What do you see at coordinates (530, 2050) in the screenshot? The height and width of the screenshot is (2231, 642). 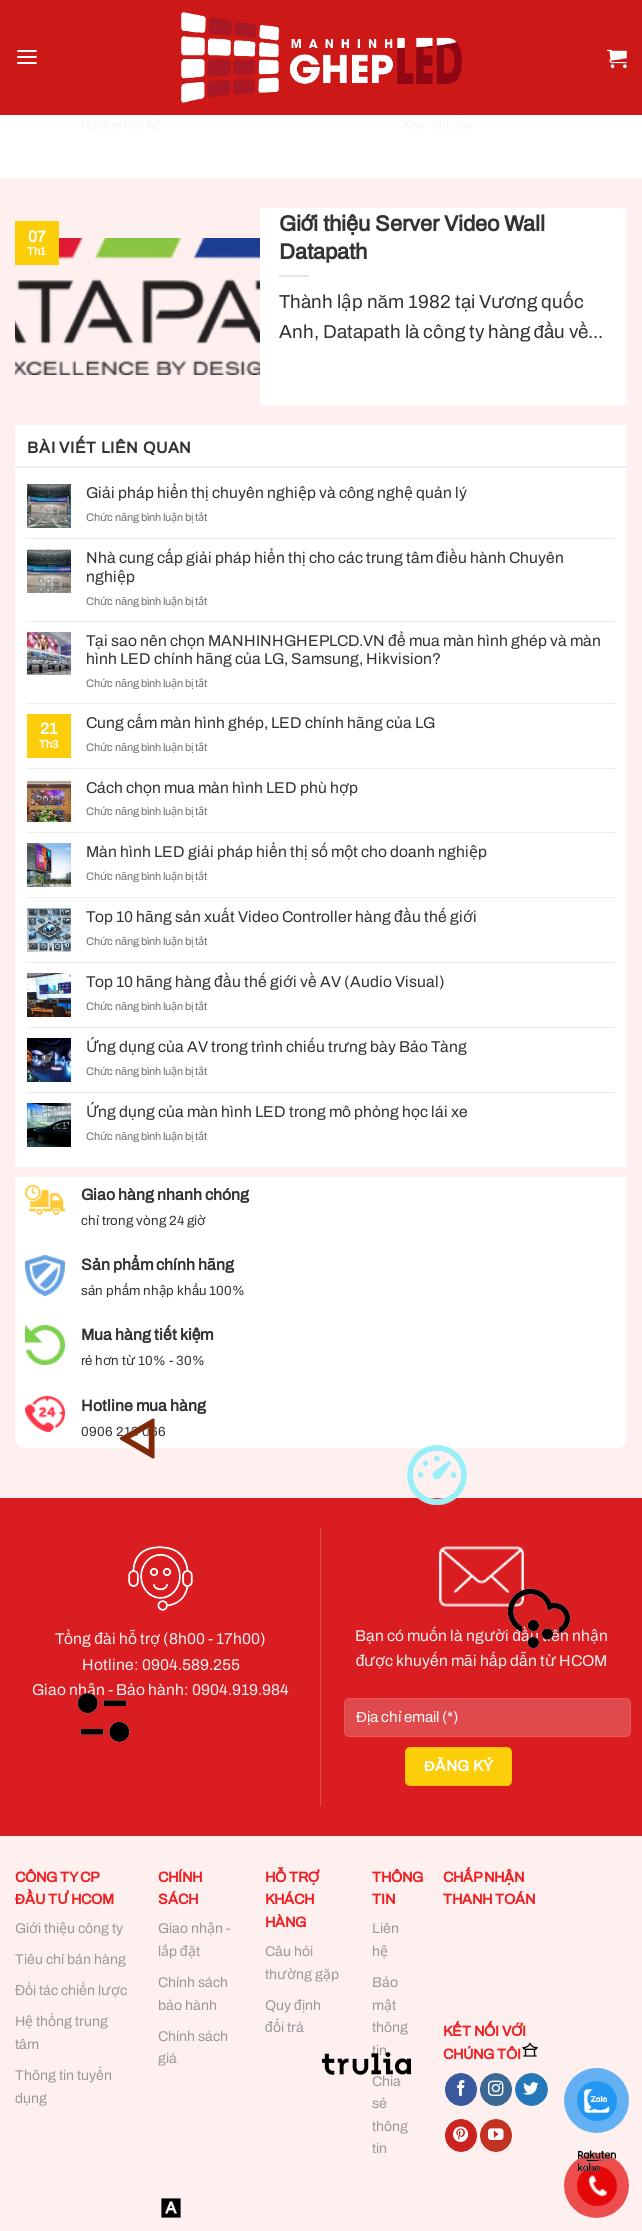 I see `view historical or cultural landmarks` at bounding box center [530, 2050].